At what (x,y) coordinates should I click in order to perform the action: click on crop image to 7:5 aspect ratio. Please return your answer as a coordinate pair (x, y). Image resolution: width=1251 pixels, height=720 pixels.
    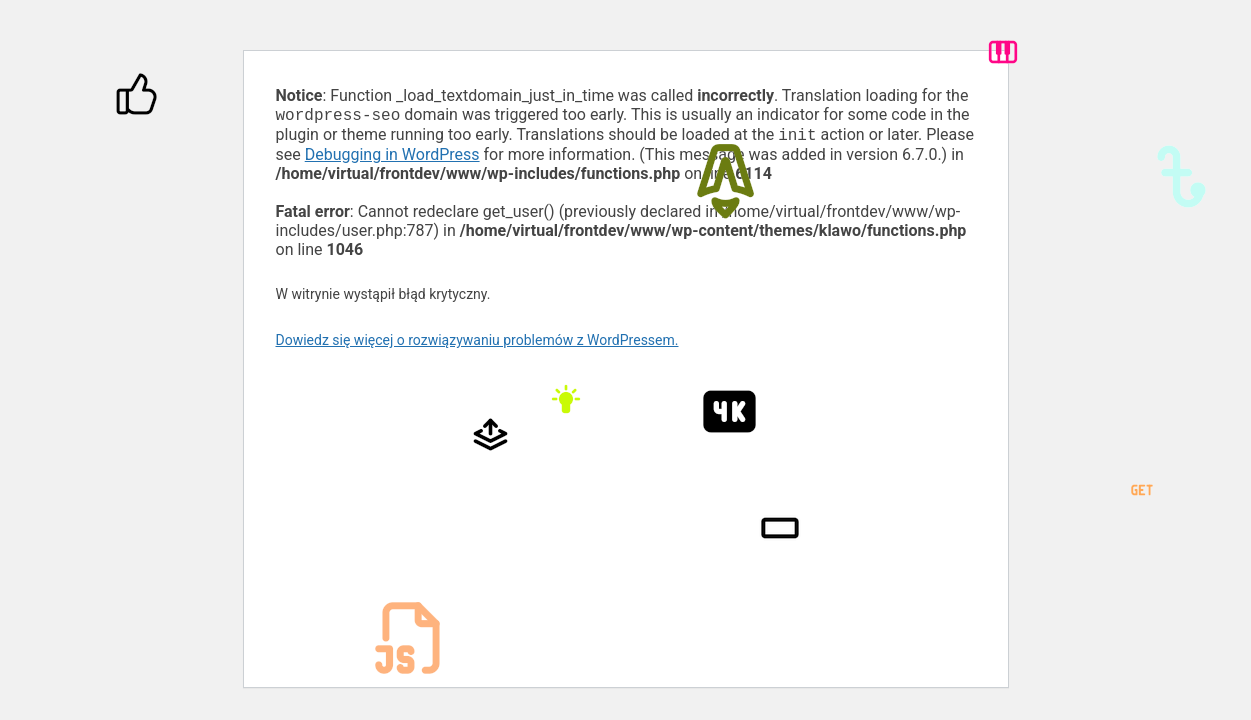
    Looking at the image, I should click on (780, 528).